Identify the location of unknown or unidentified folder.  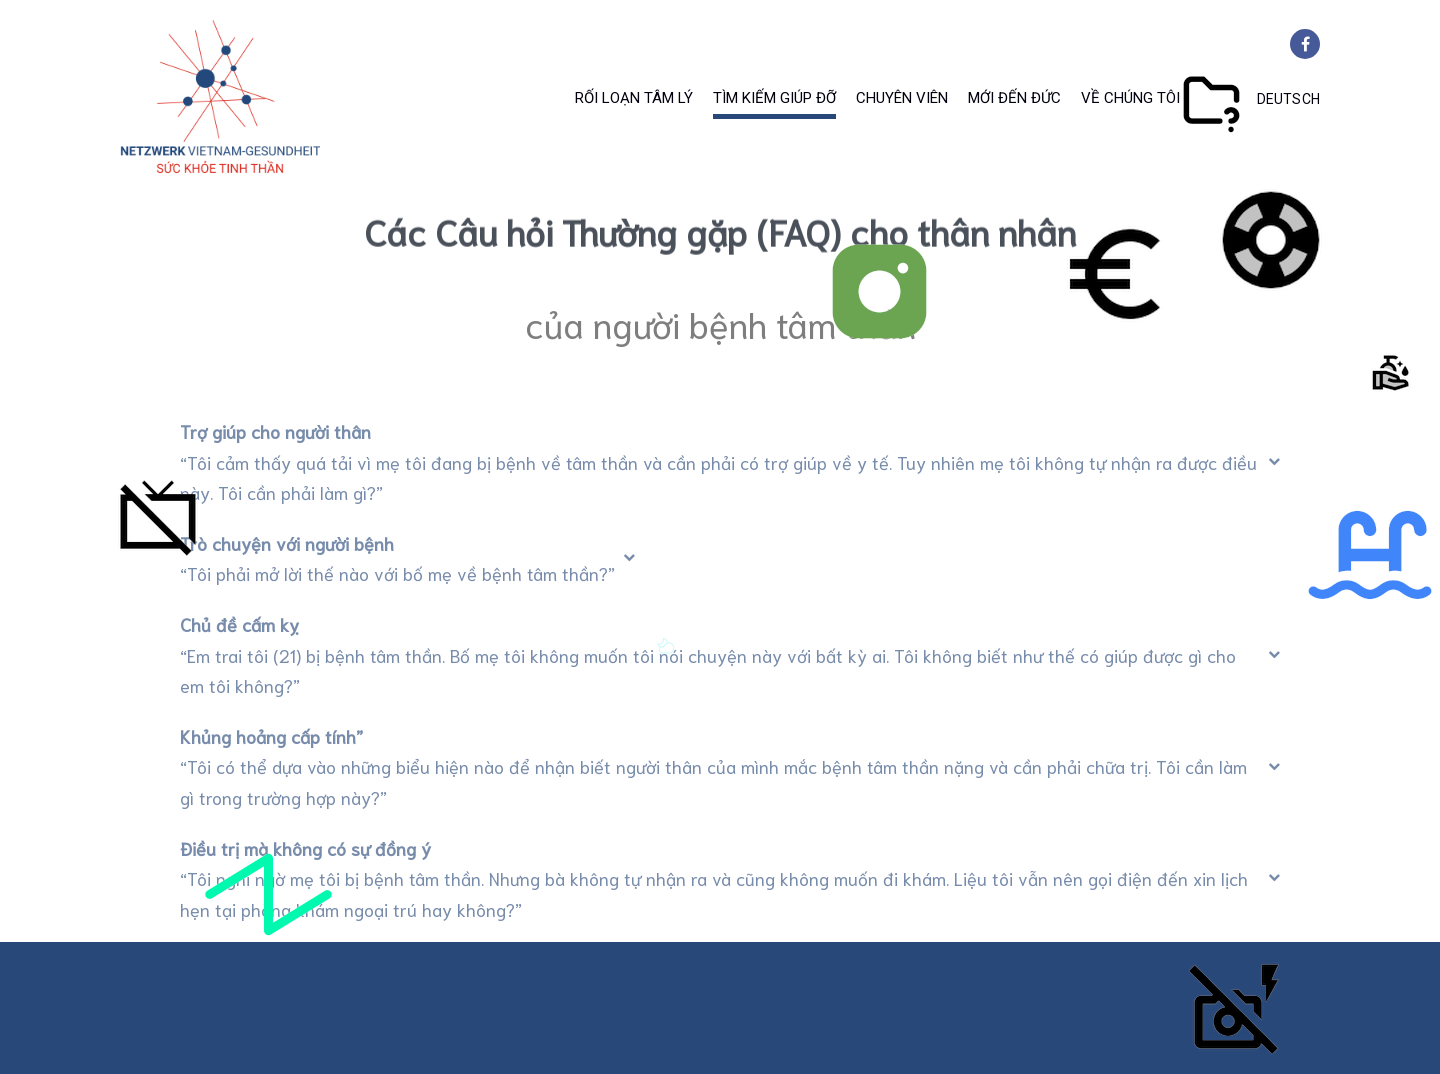
(1211, 101).